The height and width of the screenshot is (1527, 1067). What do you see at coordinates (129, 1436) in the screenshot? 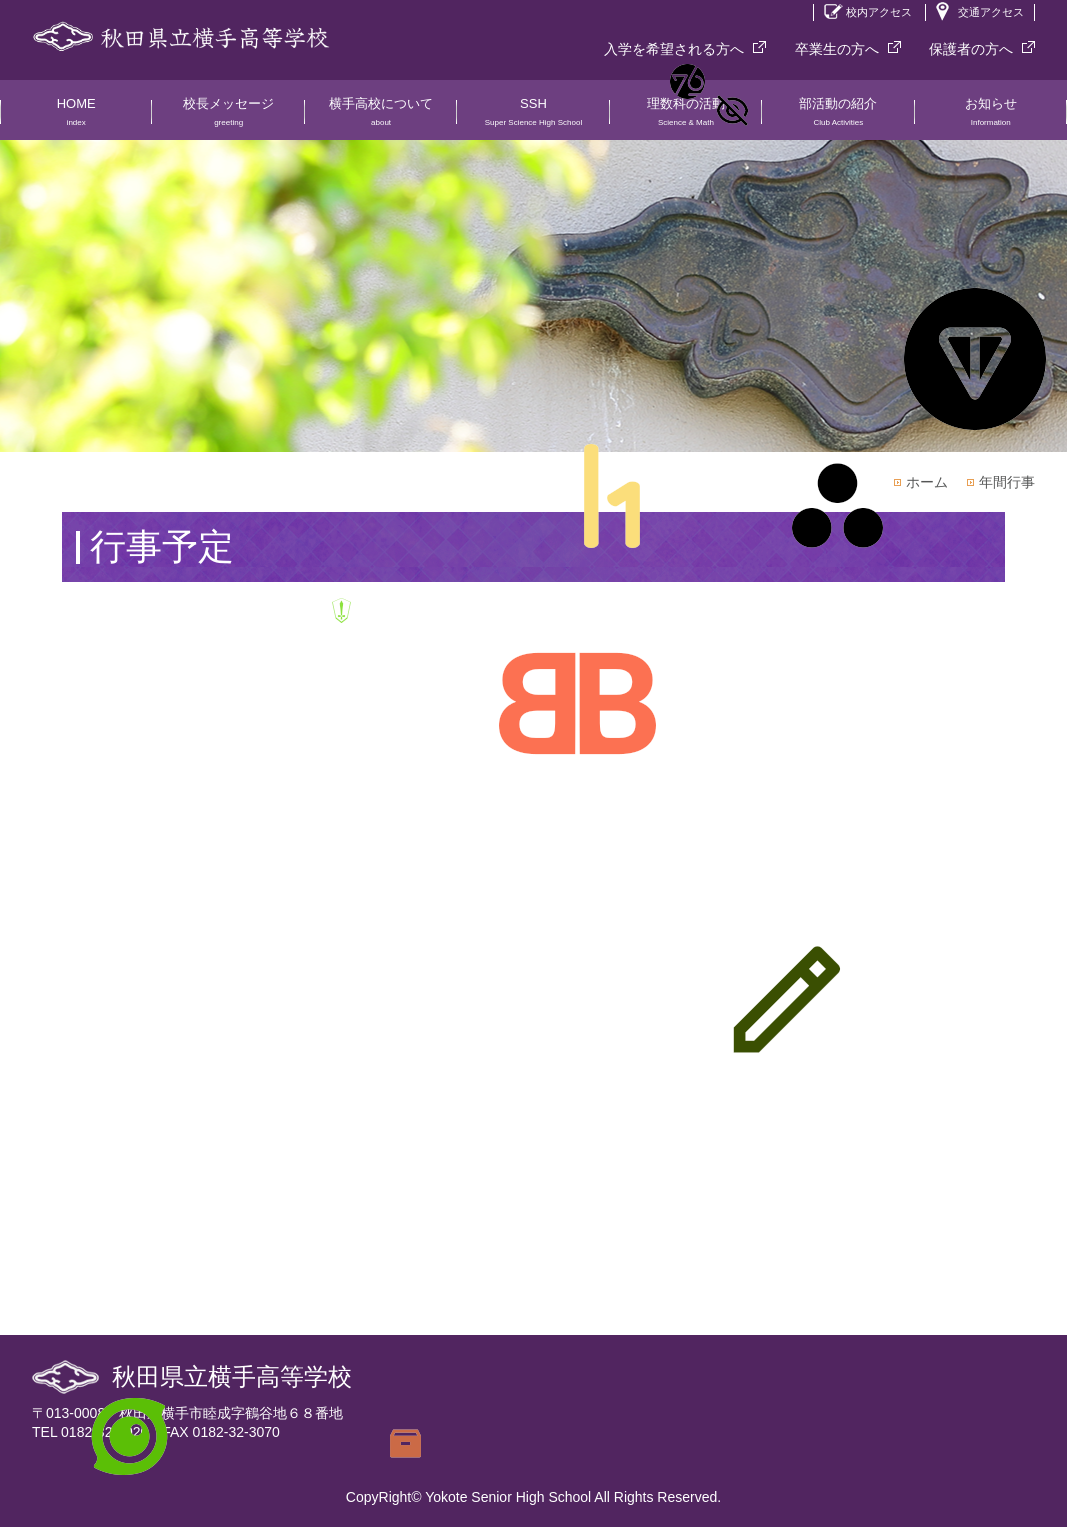
I see `open the Insta360 camera app` at bounding box center [129, 1436].